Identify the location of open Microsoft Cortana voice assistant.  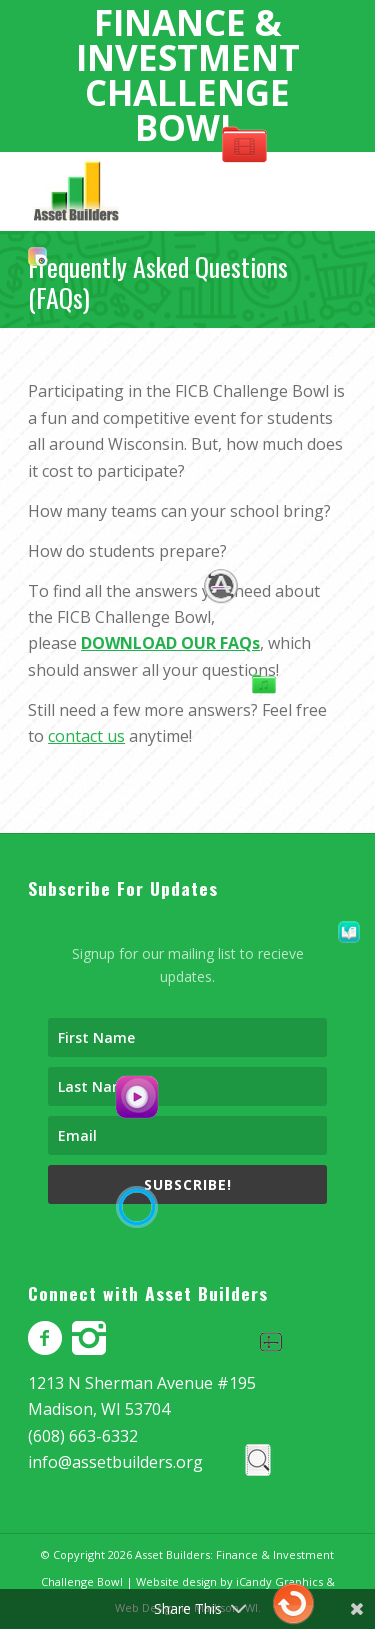
(137, 1207).